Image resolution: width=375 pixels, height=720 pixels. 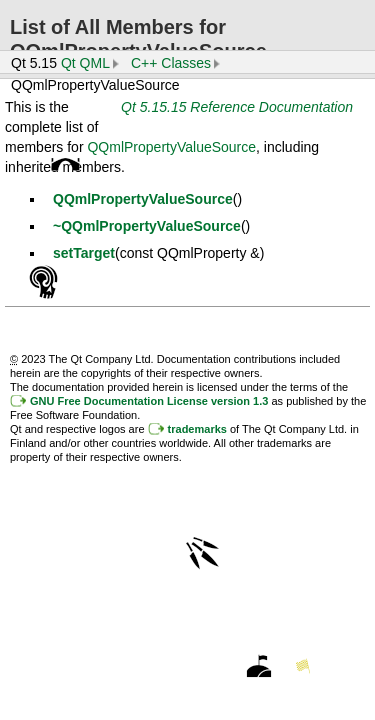 What do you see at coordinates (202, 553) in the screenshot?
I see `access kitchen tools or cutlery options` at bounding box center [202, 553].